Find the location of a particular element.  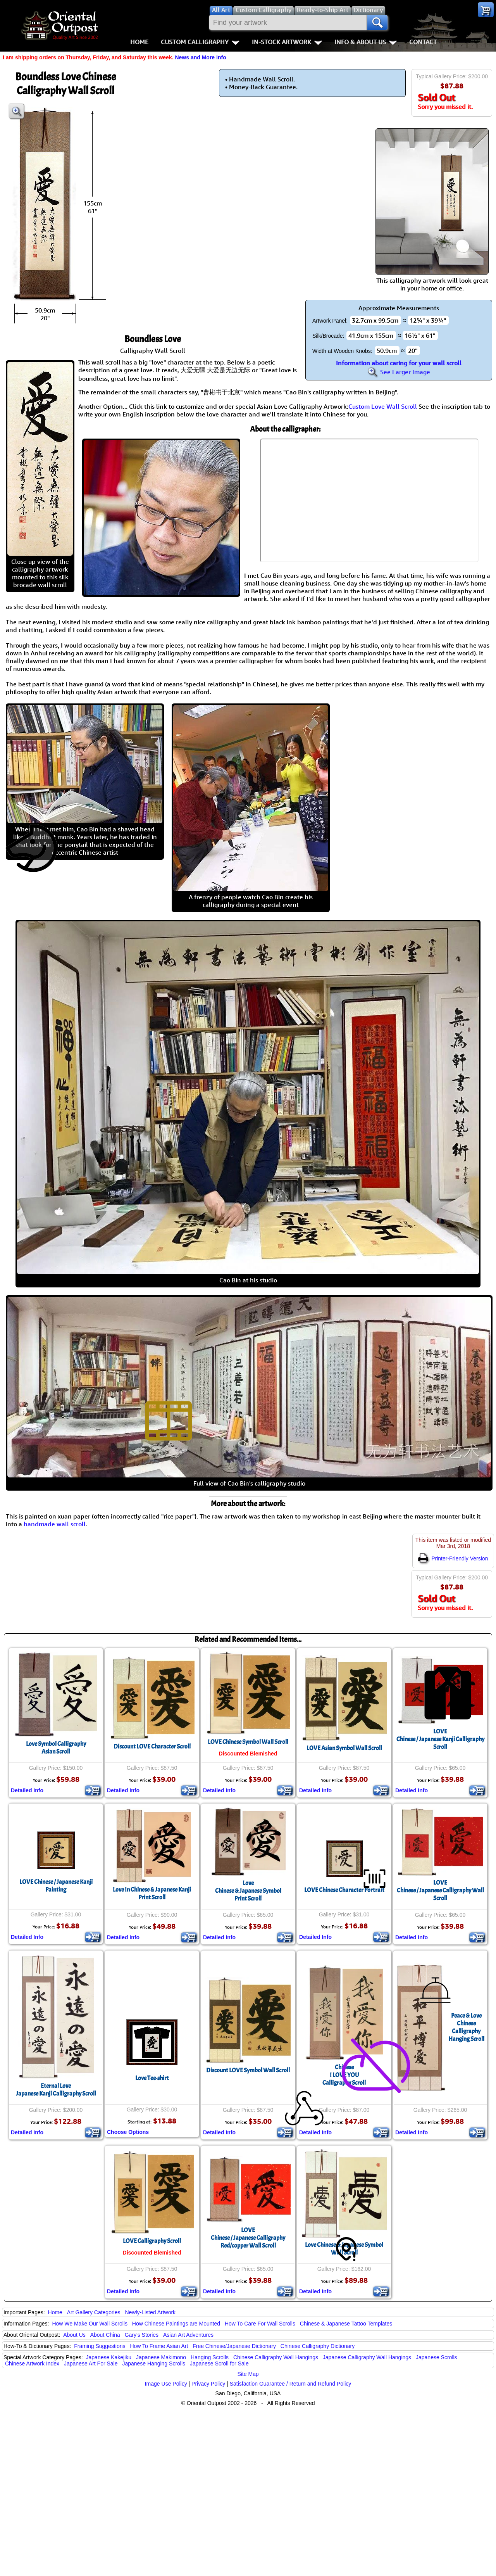

configure webhook integrations is located at coordinates (304, 2110).